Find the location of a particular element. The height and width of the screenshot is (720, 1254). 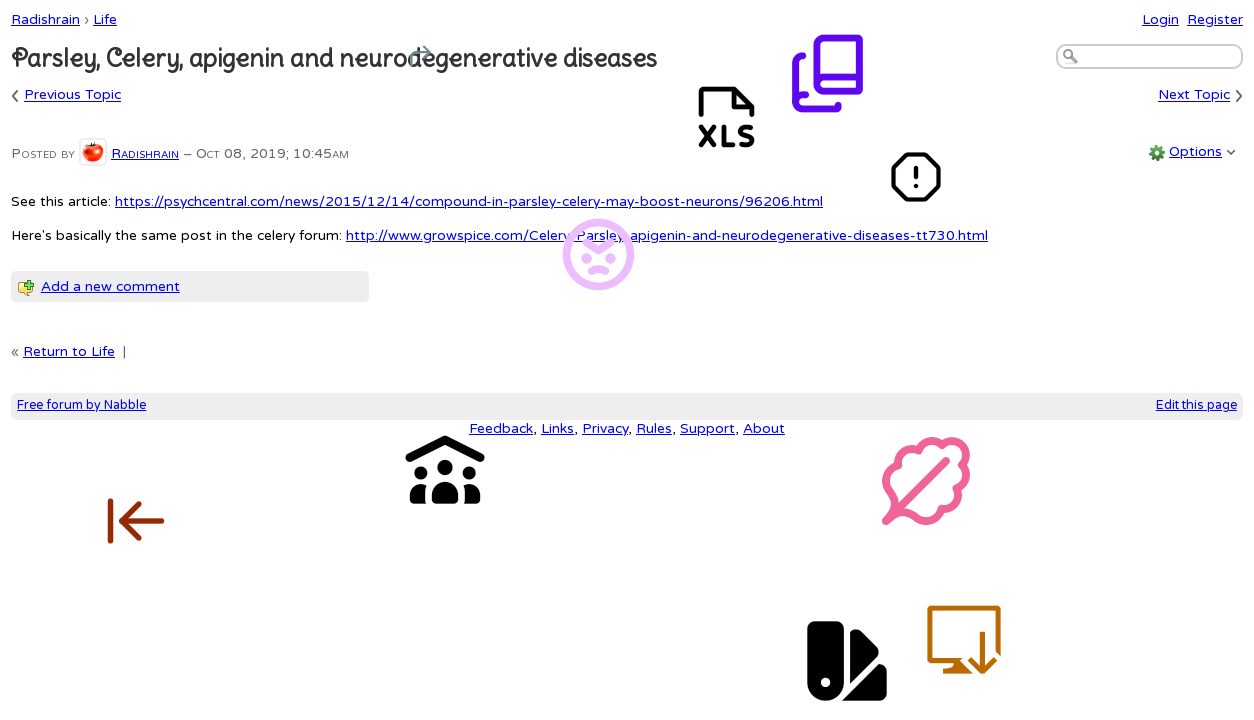

forward or share content is located at coordinates (420, 55).